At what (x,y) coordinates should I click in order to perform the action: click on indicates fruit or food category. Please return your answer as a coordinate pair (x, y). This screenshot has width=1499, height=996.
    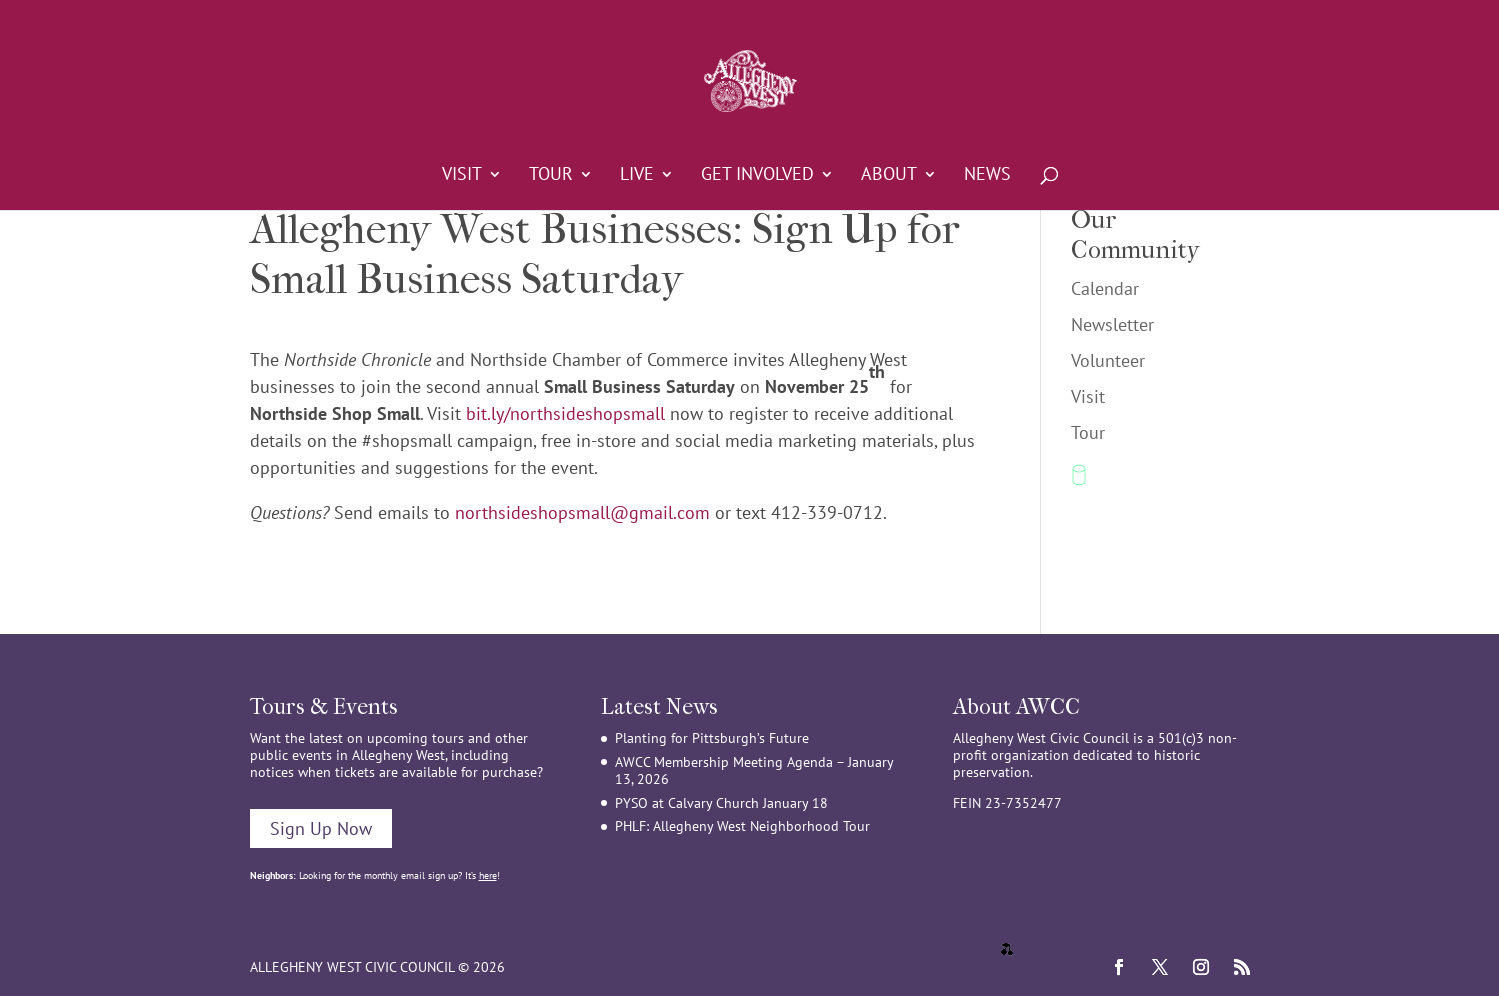
    Looking at the image, I should click on (1007, 949).